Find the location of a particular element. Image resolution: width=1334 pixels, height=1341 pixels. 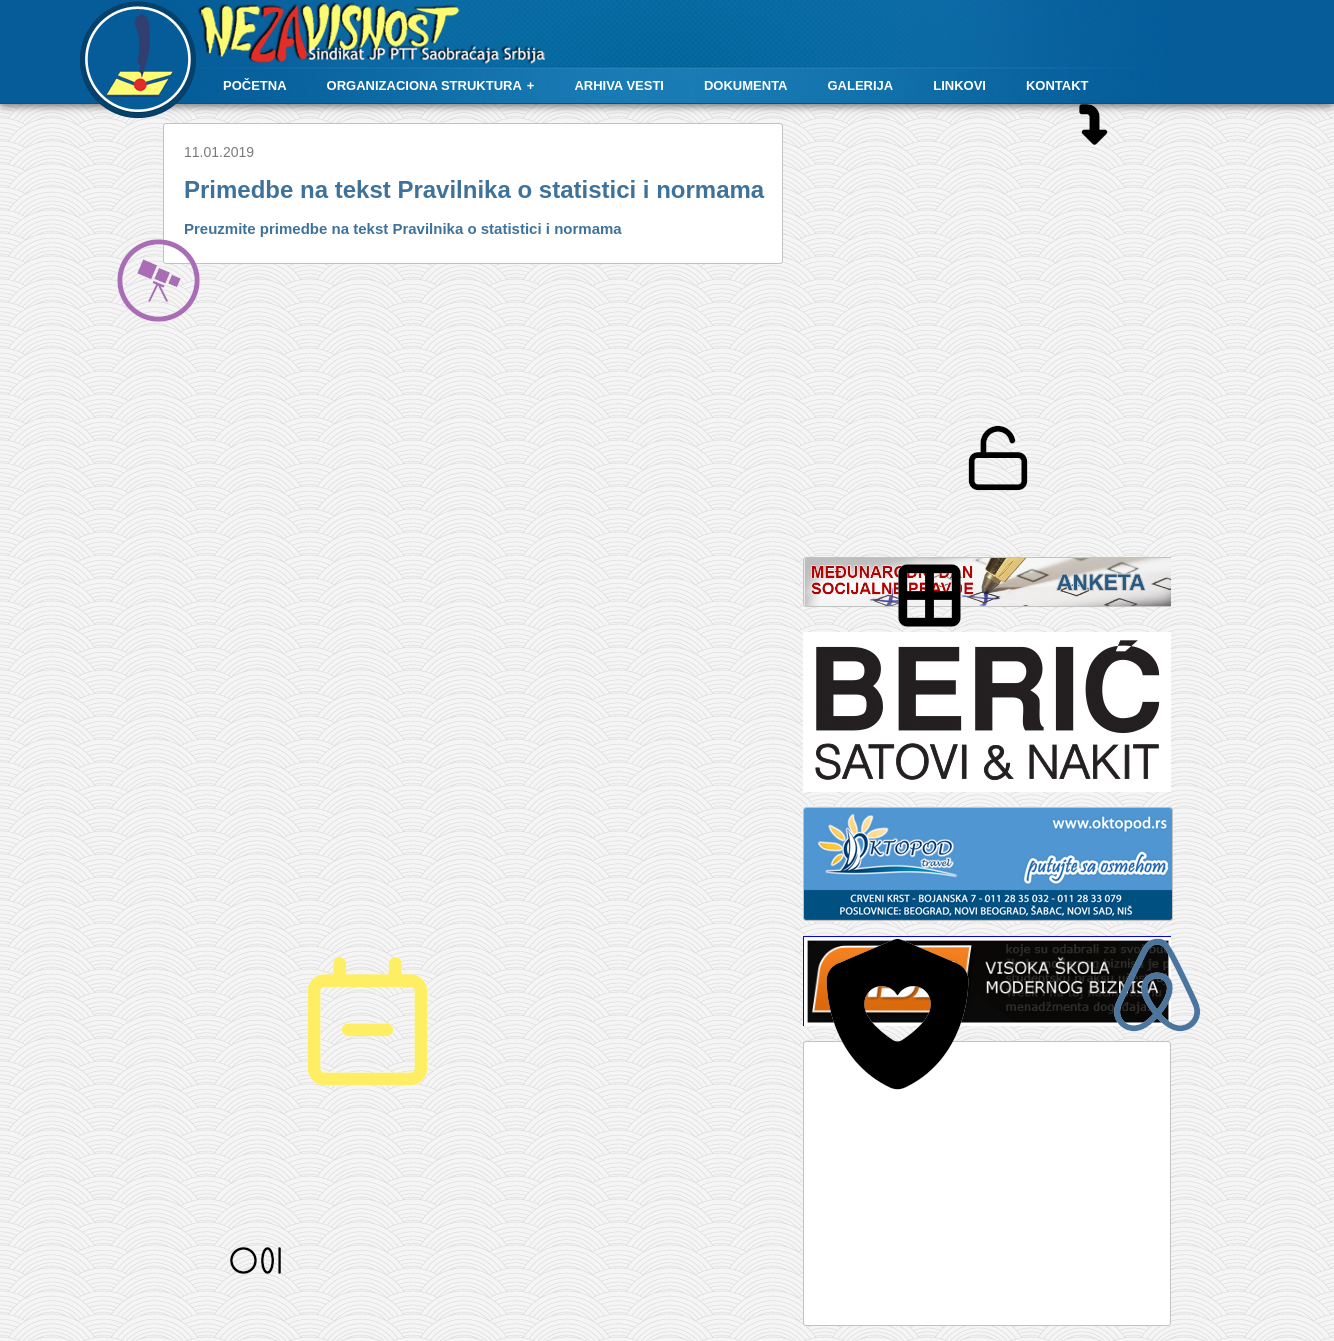

visit medium article or profile is located at coordinates (255, 1260).